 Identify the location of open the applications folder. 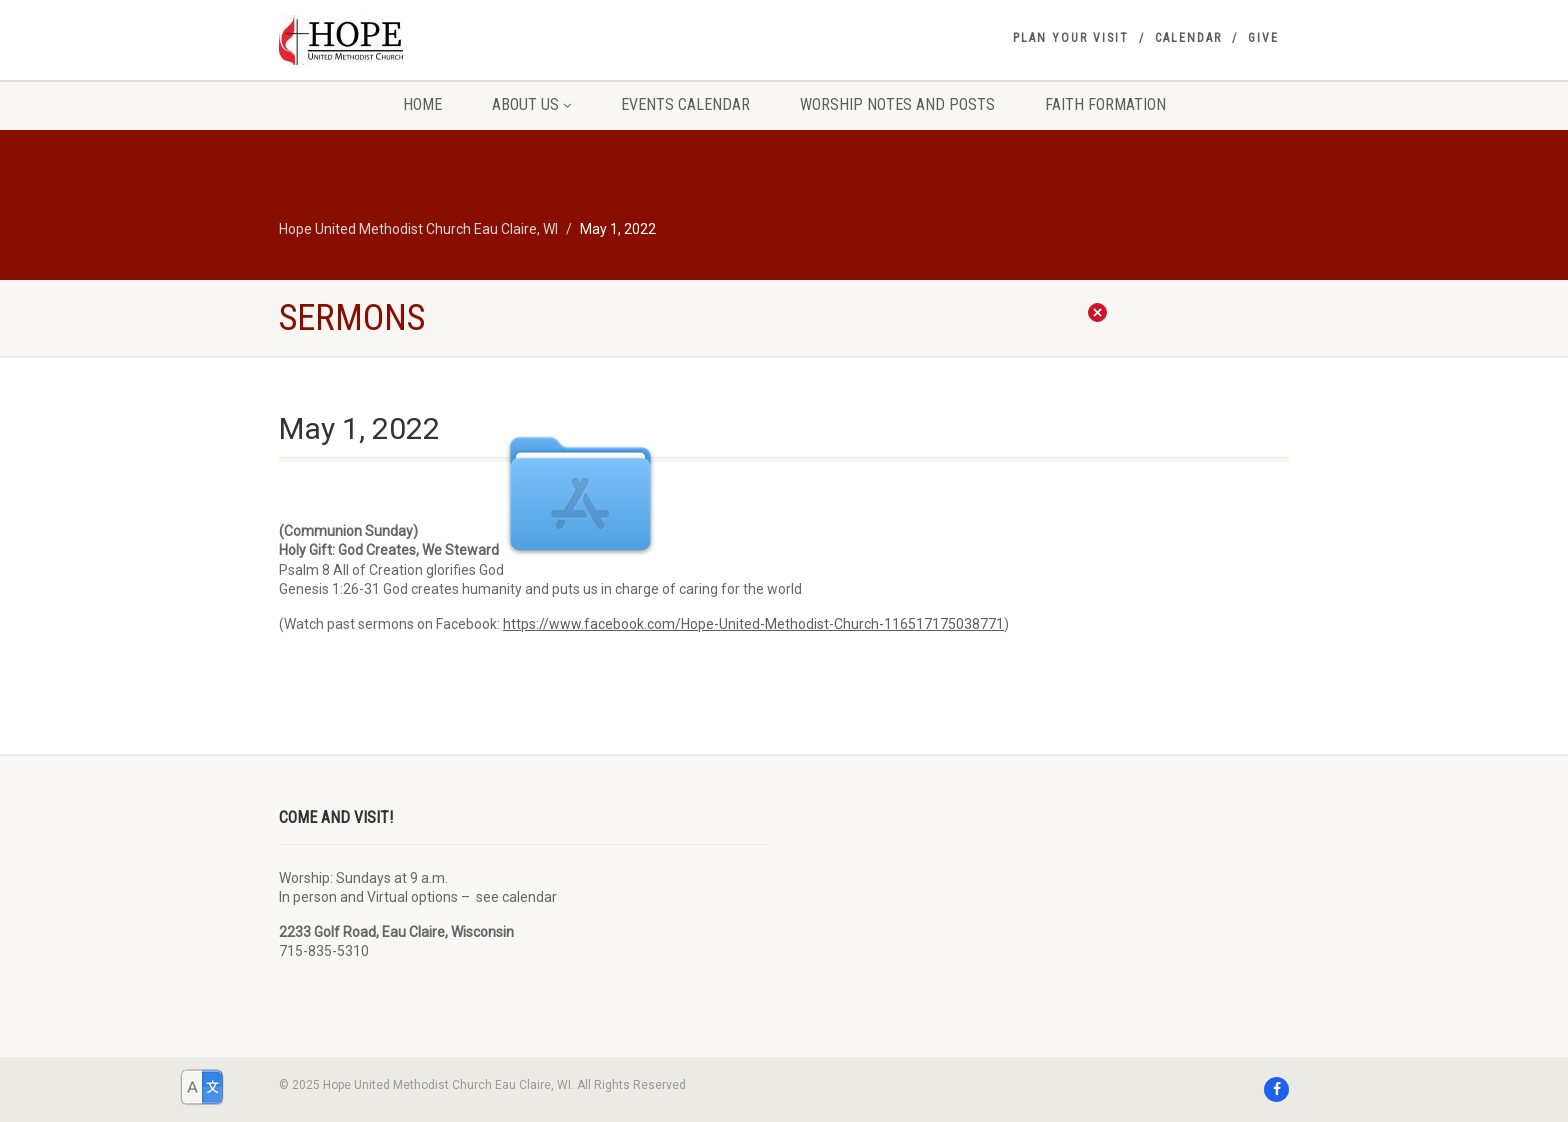
(580, 493).